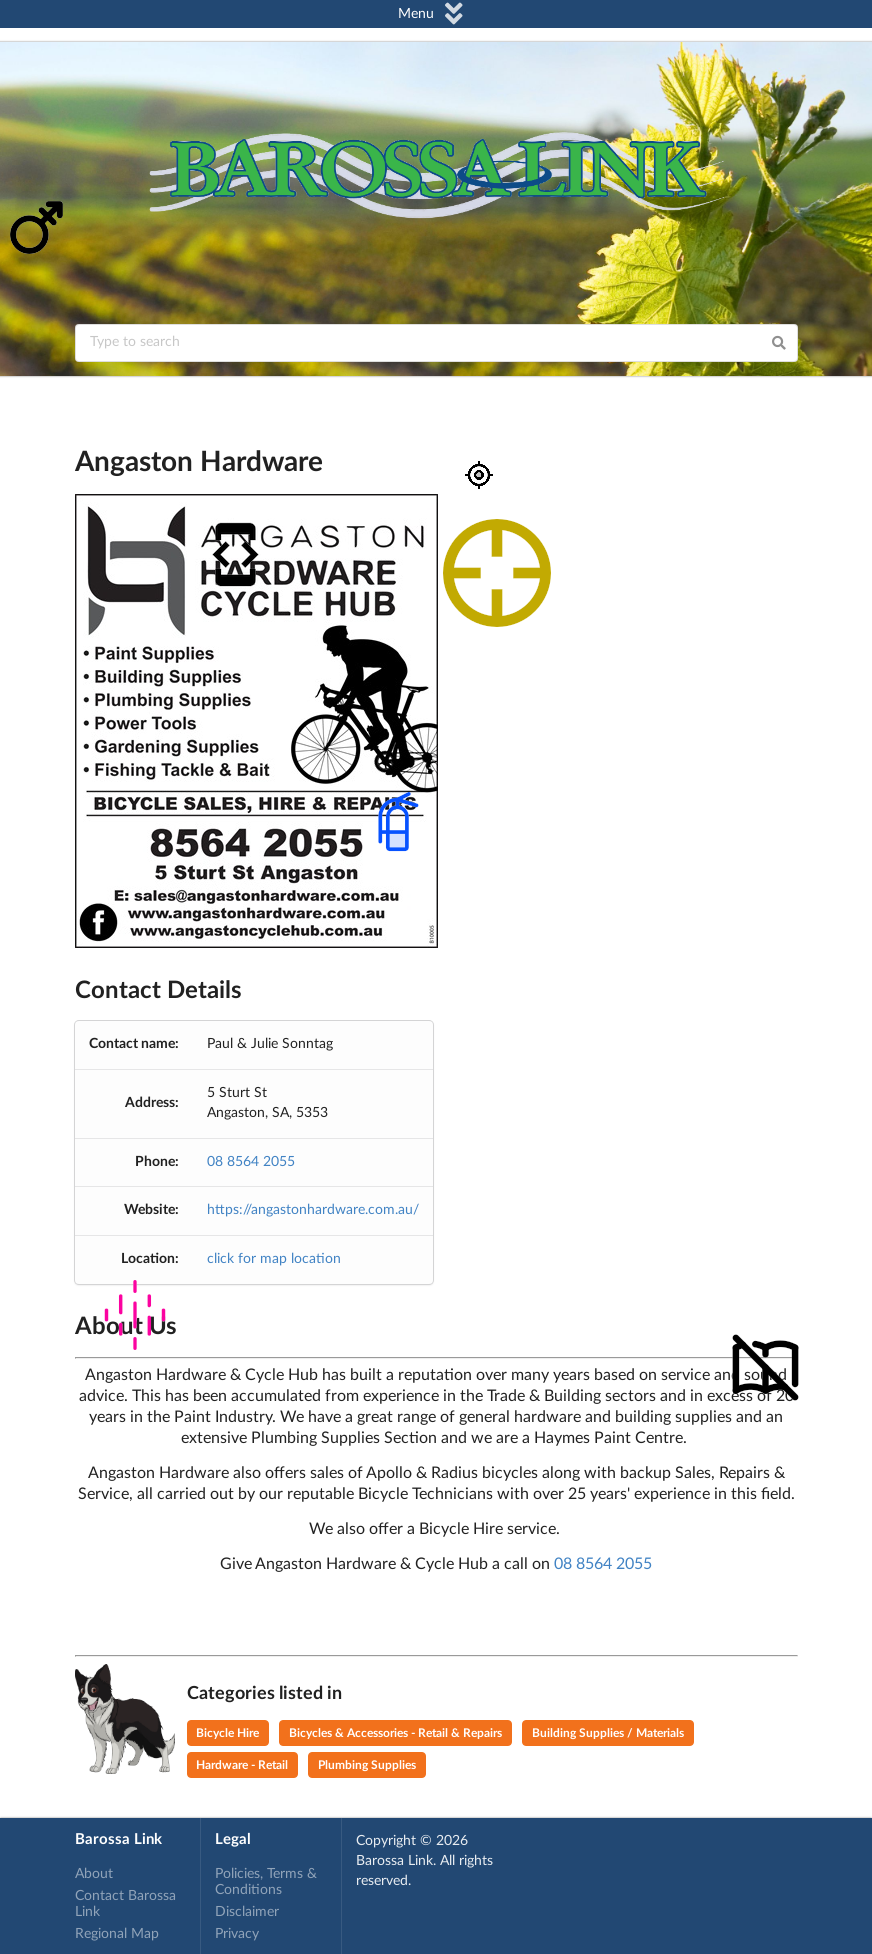 This screenshot has height=1954, width=872. Describe the element at coordinates (395, 822) in the screenshot. I see `access fire safety information` at that location.